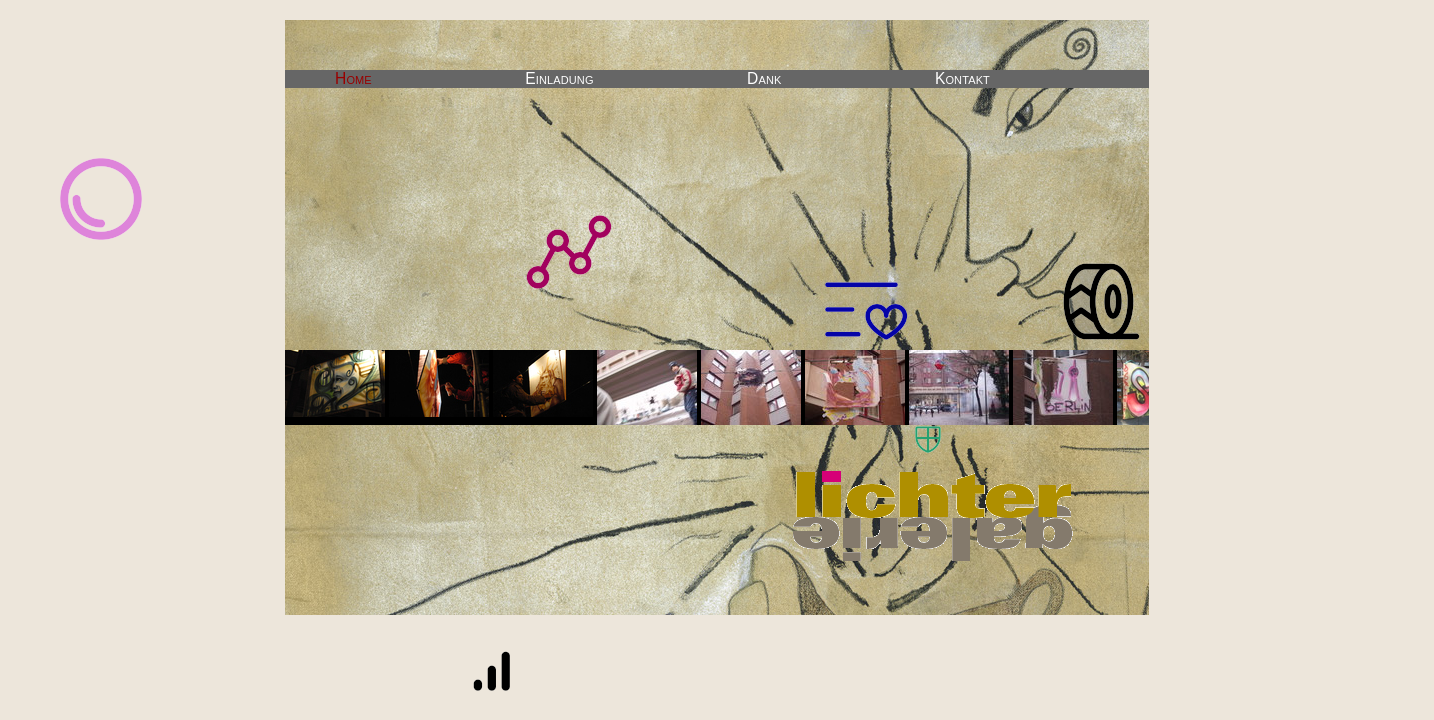  What do you see at coordinates (101, 199) in the screenshot?
I see `apply inner shadow effect to bottom-left corner` at bounding box center [101, 199].